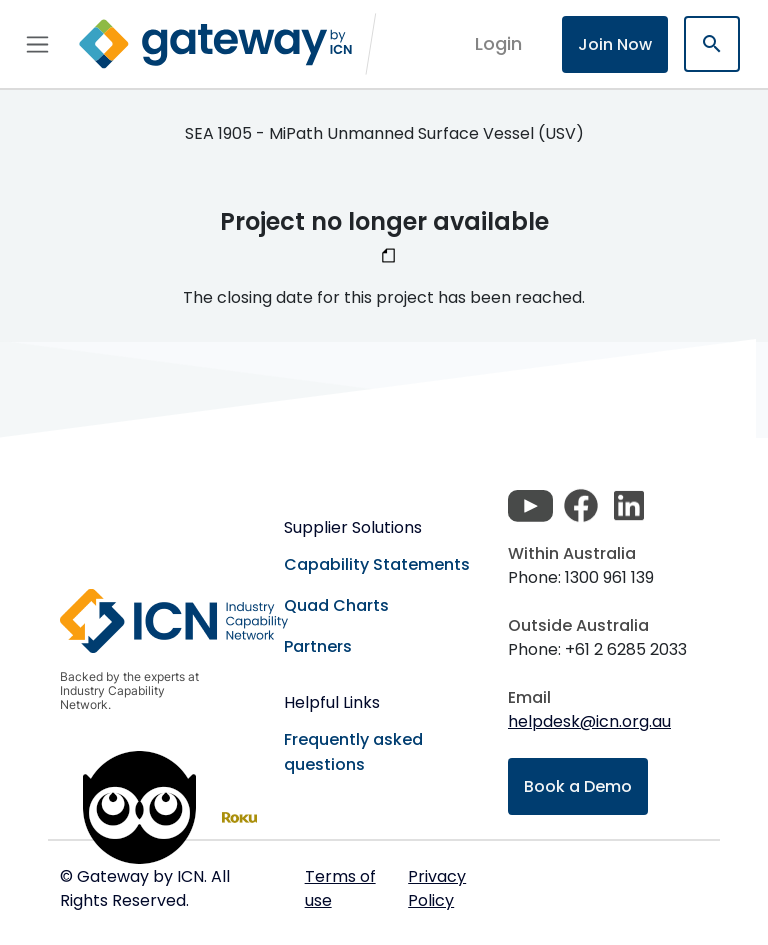 This screenshot has width=768, height=945. I want to click on visit ulule crowdfunding platform, so click(139, 807).